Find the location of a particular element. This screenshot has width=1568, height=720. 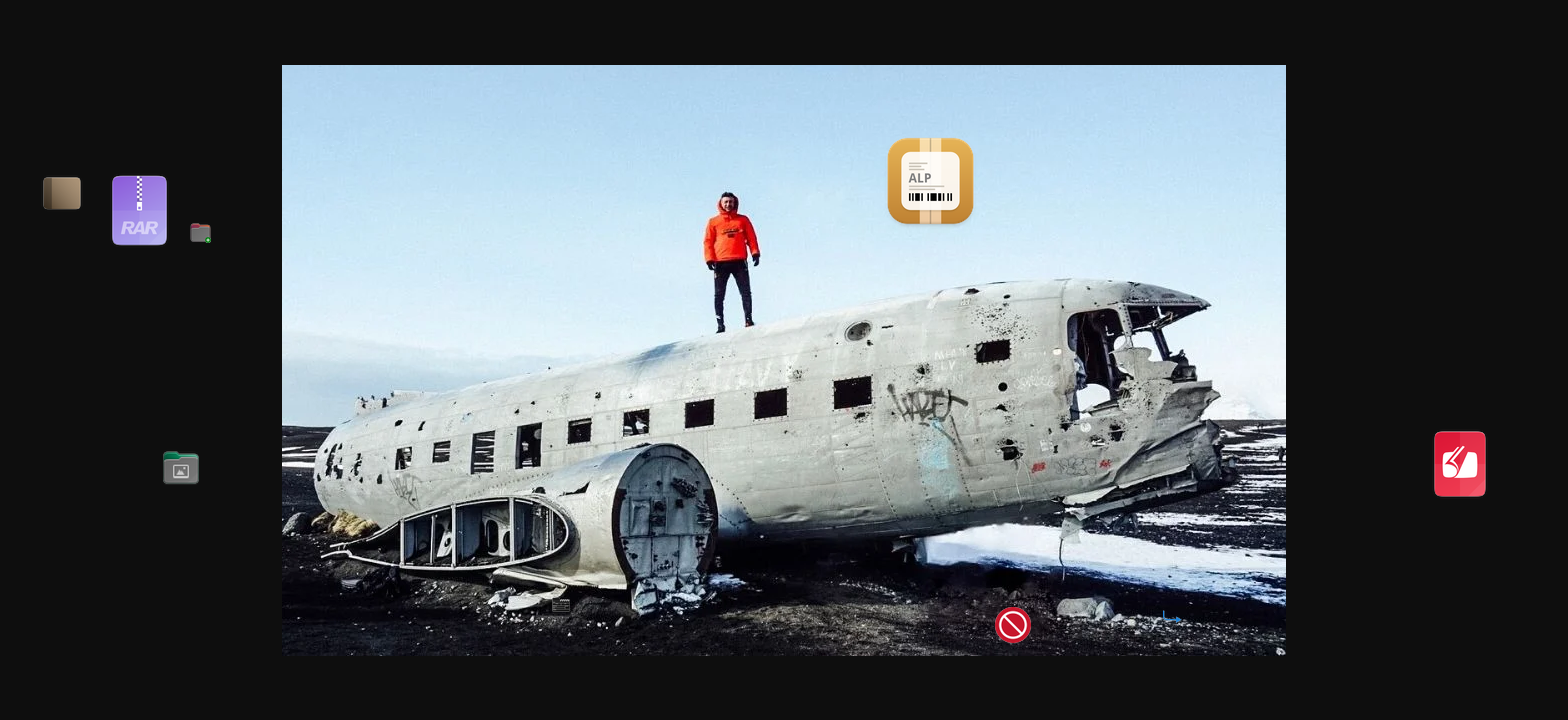

open your movies folder is located at coordinates (561, 605).